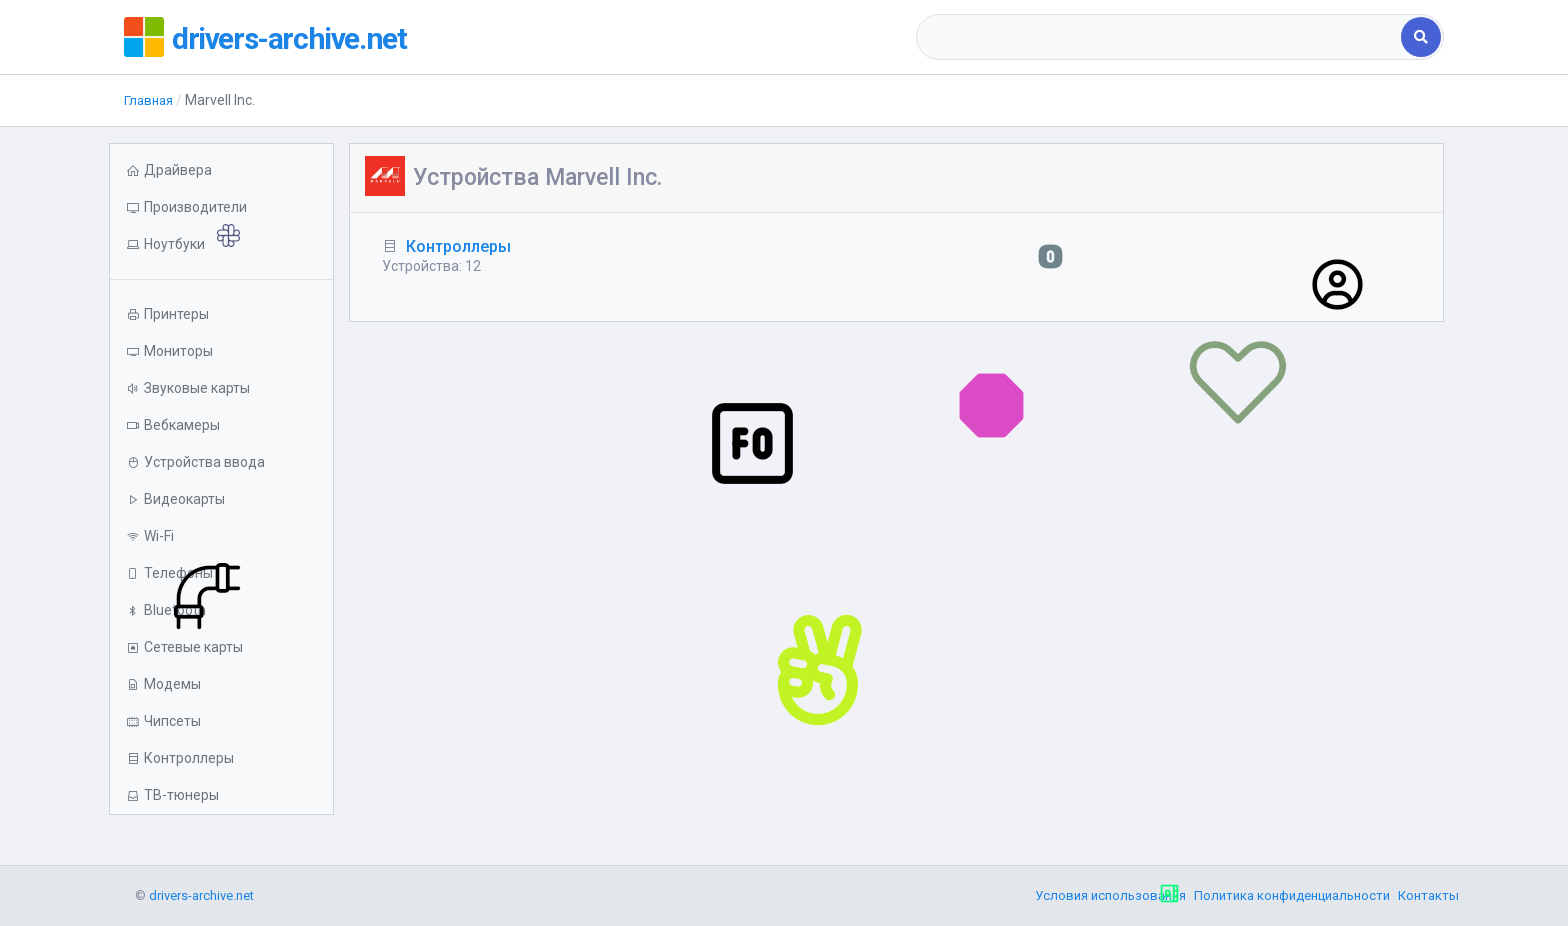 Image resolution: width=1568 pixels, height=926 pixels. I want to click on indicates an "O" option or selection in a menu, so click(1050, 256).